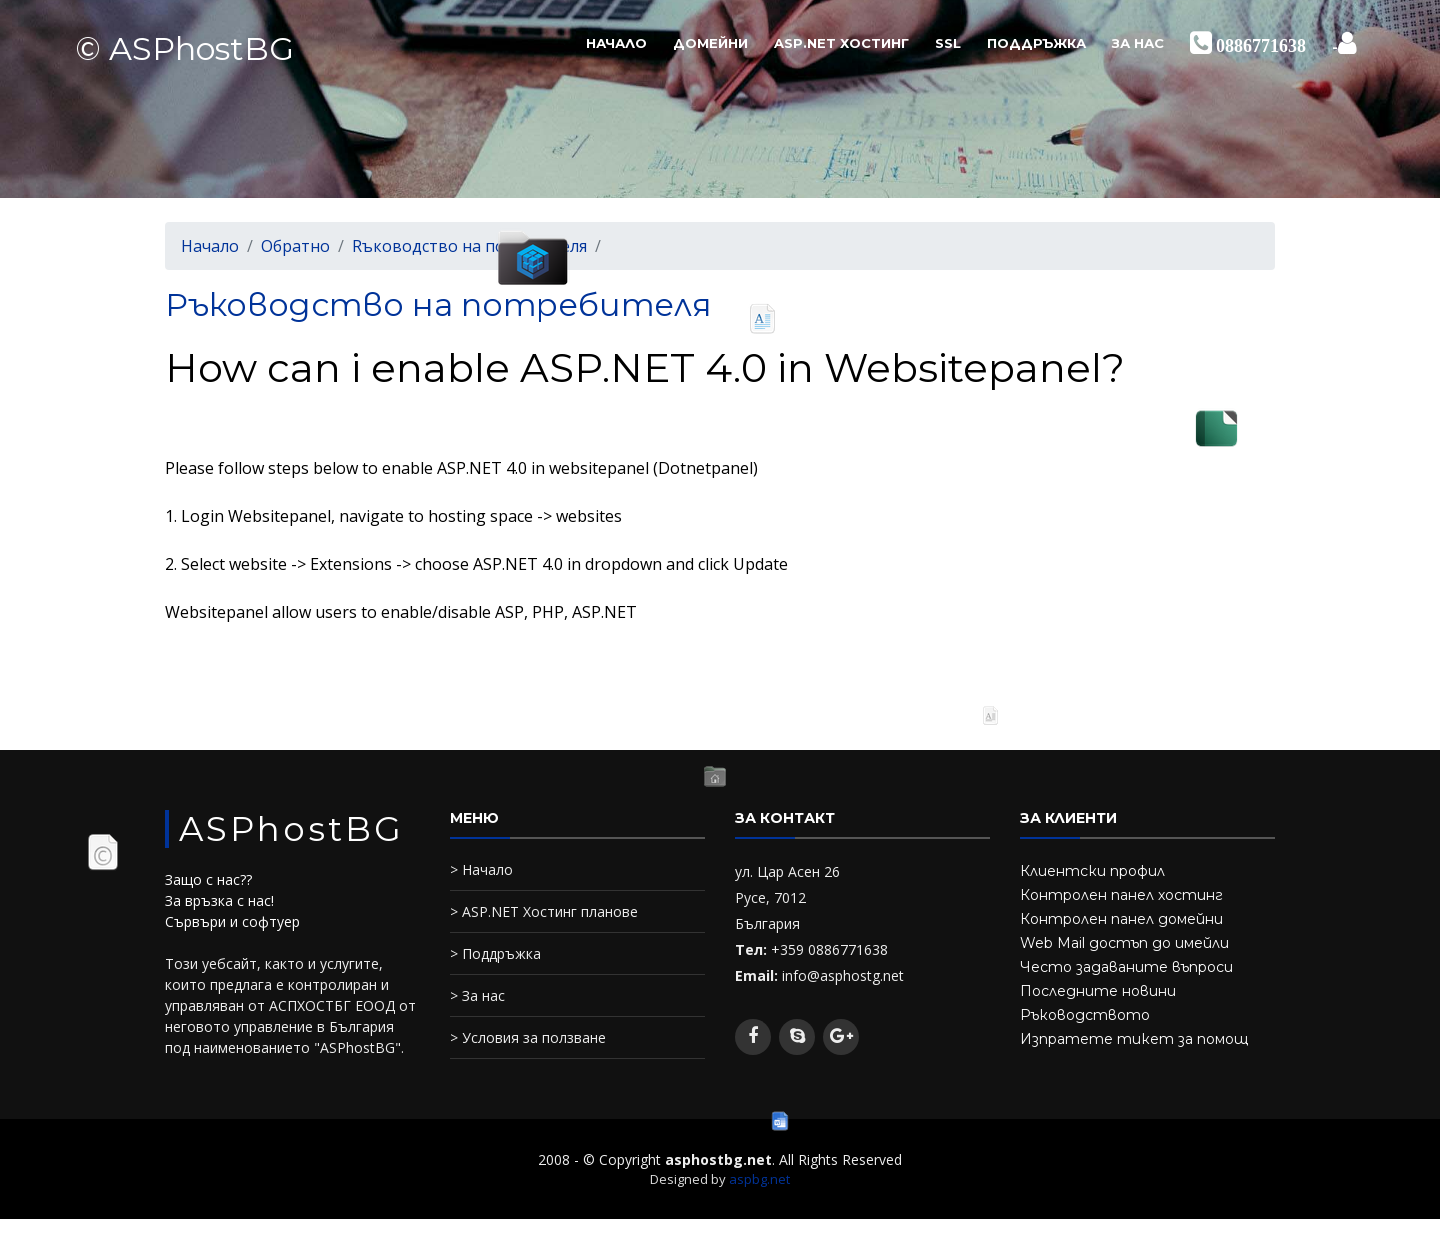 The width and height of the screenshot is (1440, 1235). What do you see at coordinates (715, 776) in the screenshot?
I see `access your home folder` at bounding box center [715, 776].